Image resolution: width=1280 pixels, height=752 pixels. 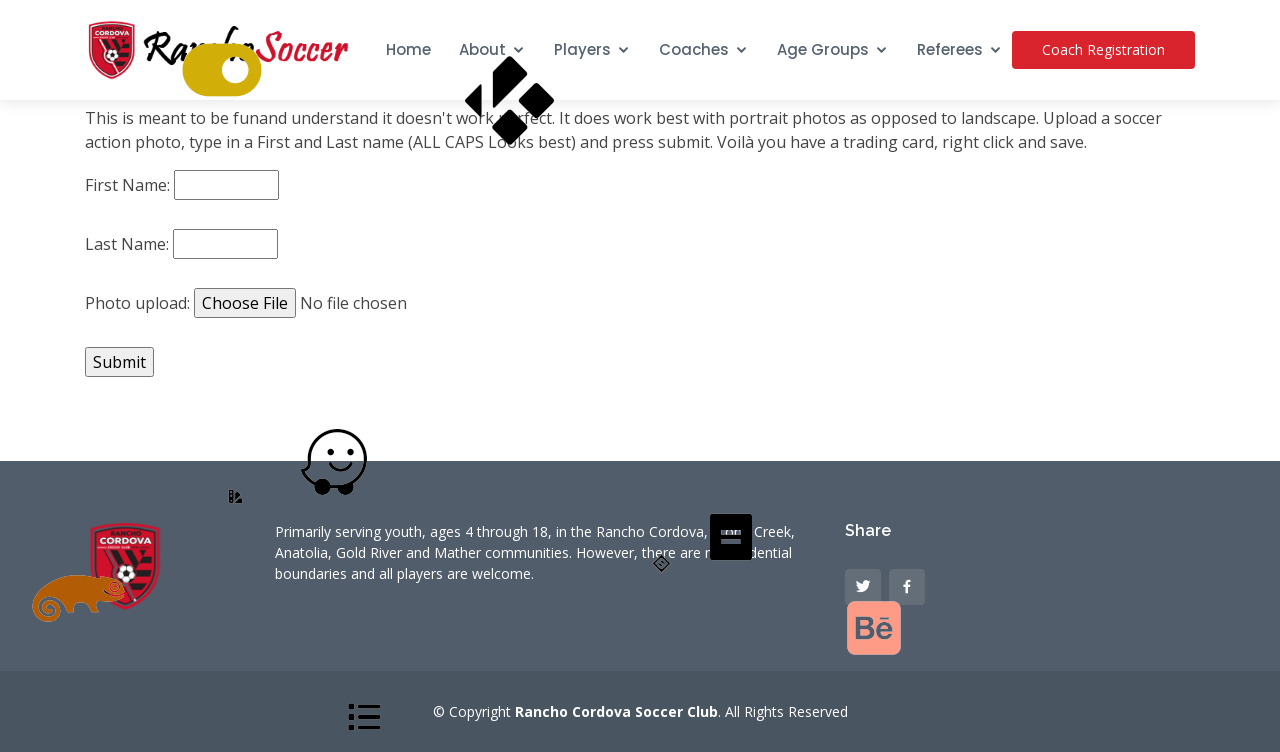 I want to click on toggle switch in the on/enabled position, so click(x=222, y=70).